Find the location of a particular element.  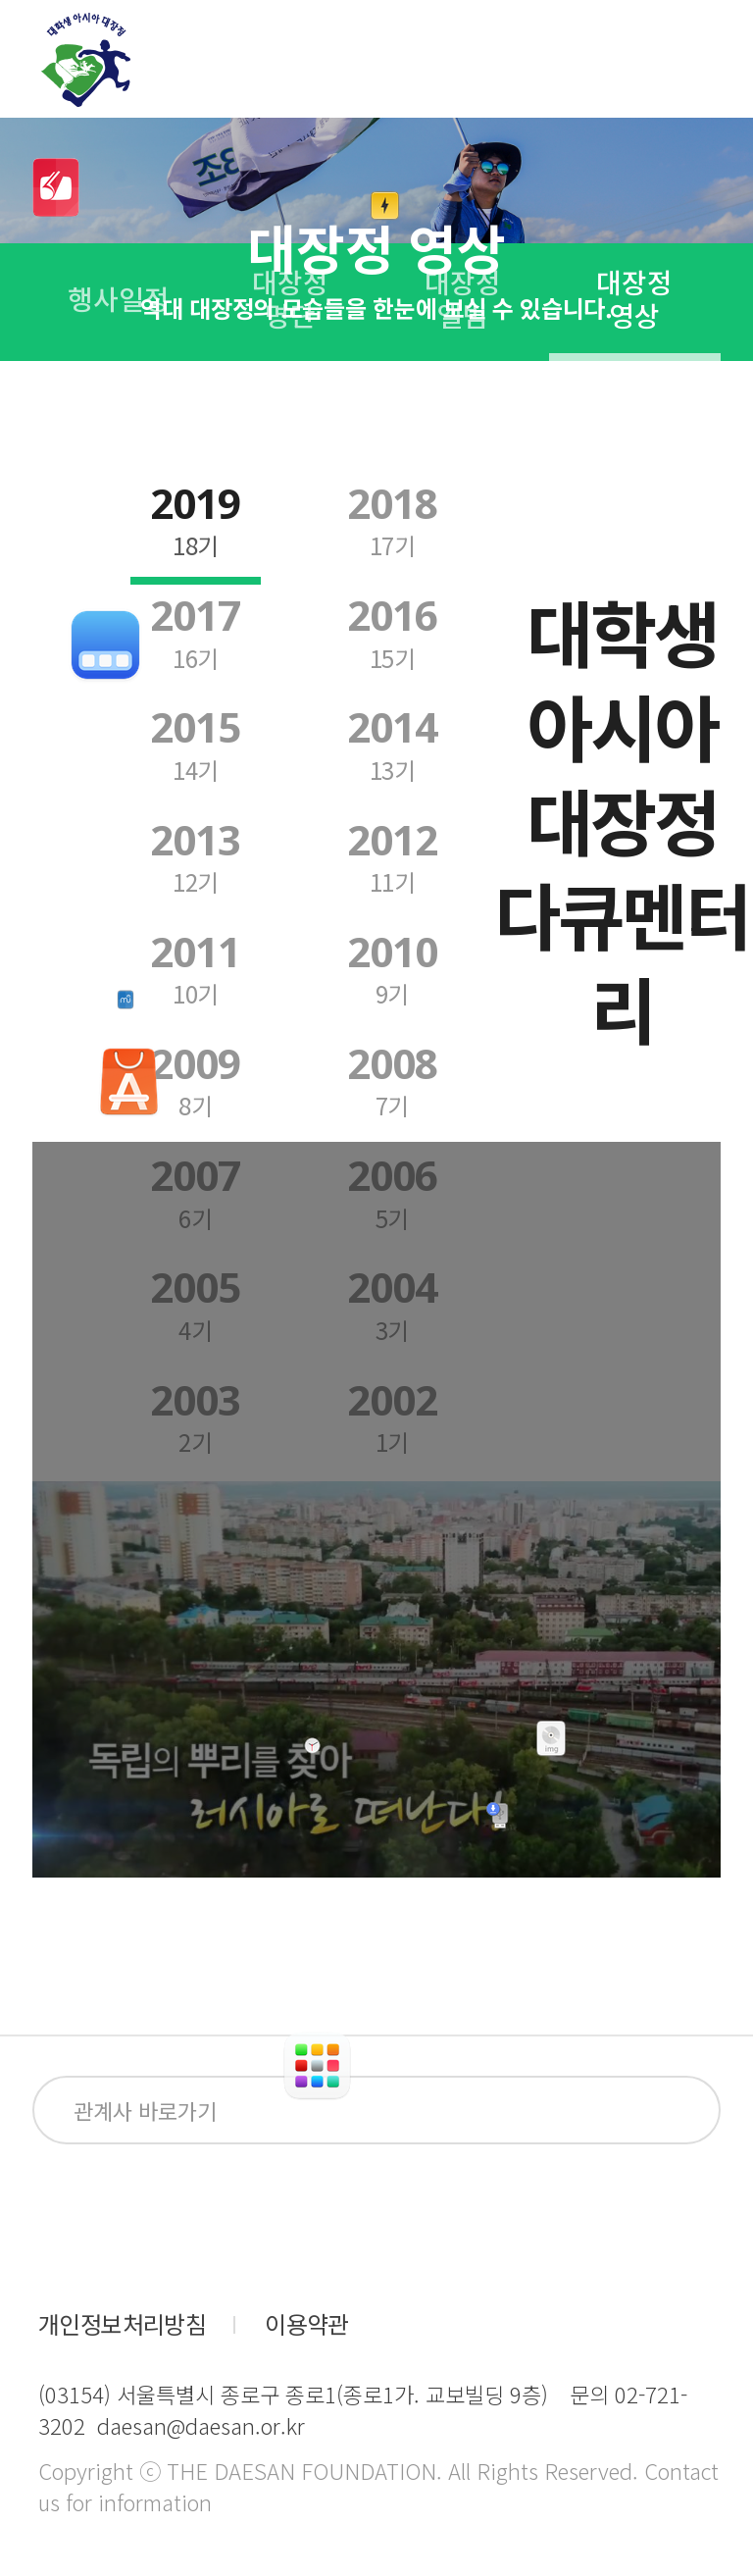

raw disk image file type indicator is located at coordinates (551, 1738).